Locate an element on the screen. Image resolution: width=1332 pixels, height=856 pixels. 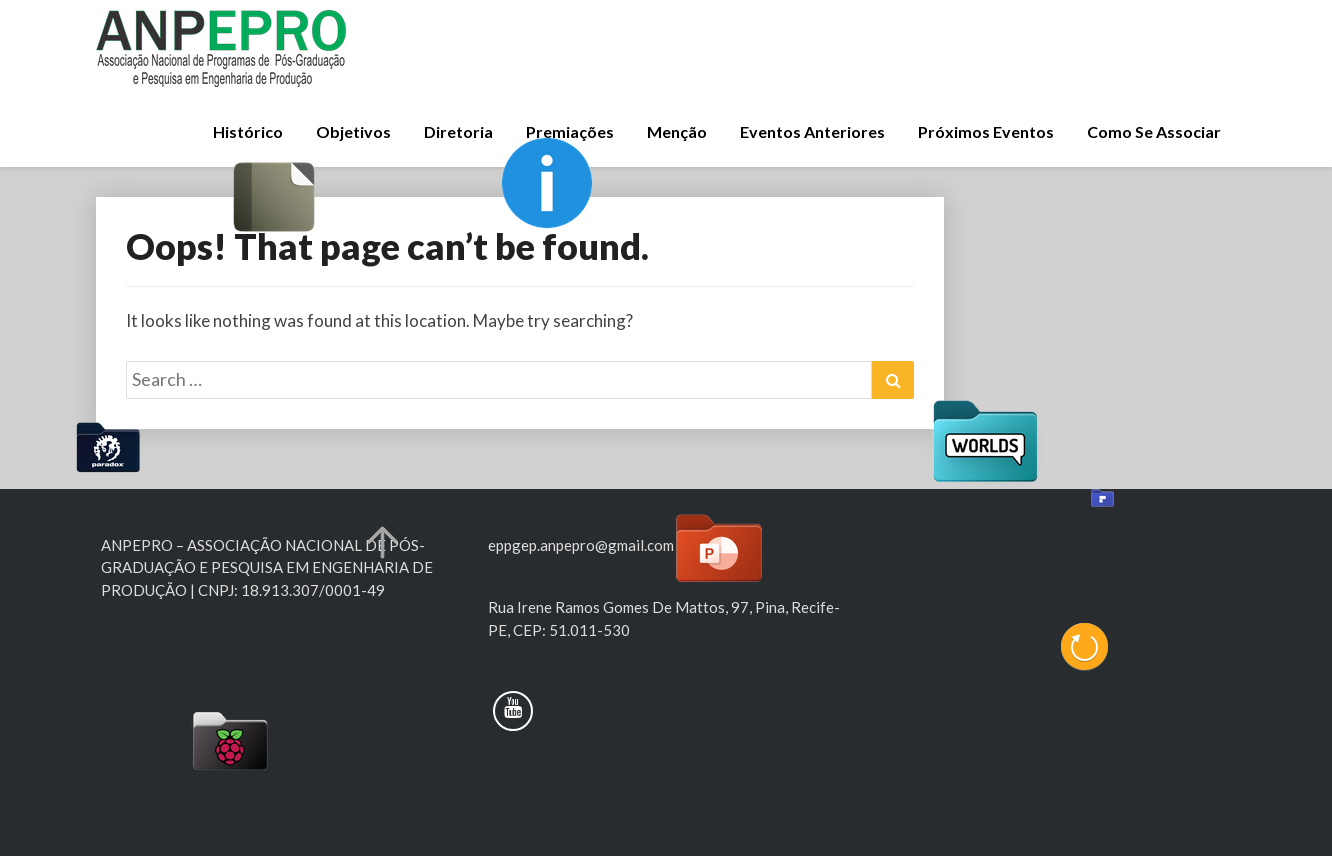
change desktop wallpaper settings is located at coordinates (274, 194).